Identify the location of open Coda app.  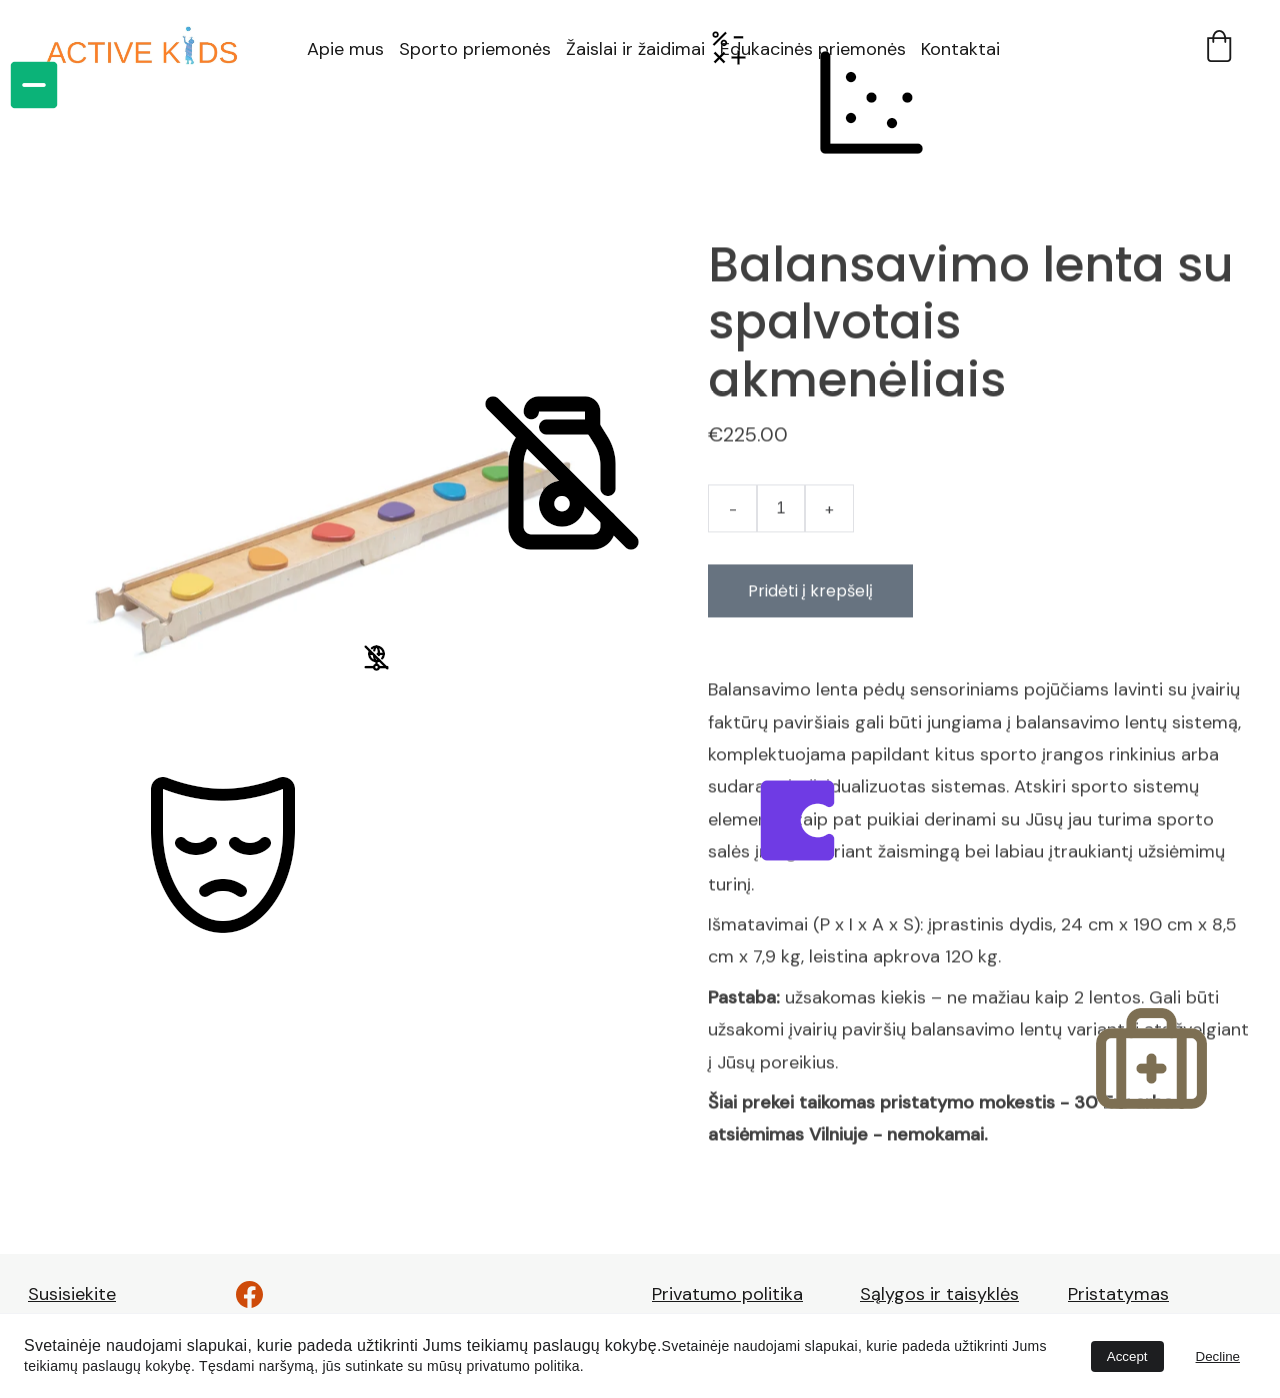
(797, 820).